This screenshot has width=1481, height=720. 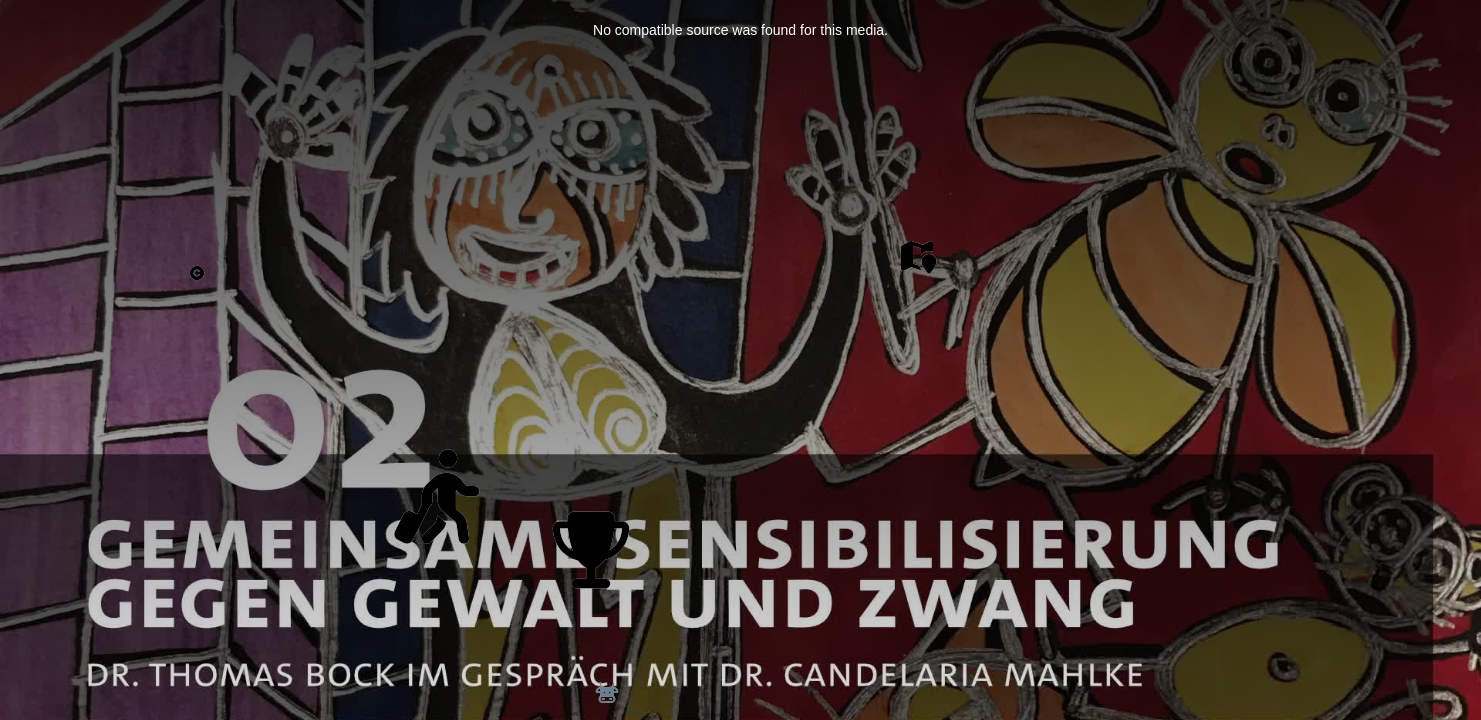 What do you see at coordinates (607, 693) in the screenshot?
I see `indicates dairy or farm-related content` at bounding box center [607, 693].